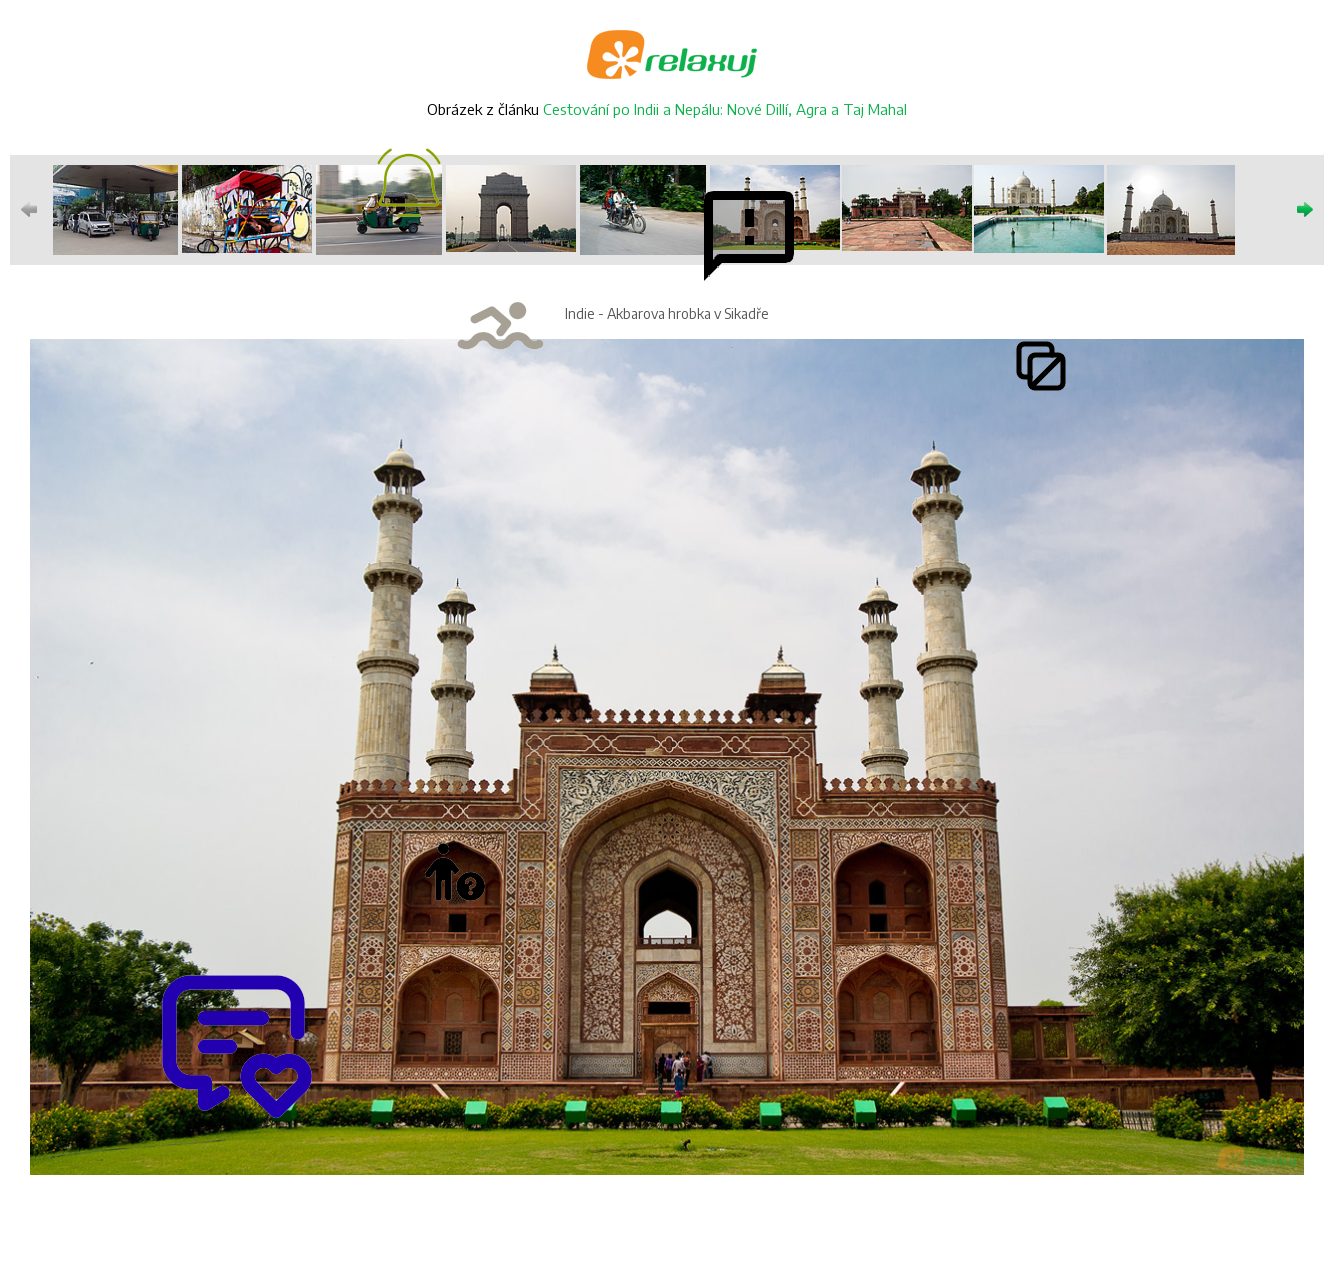 Image resolution: width=1334 pixels, height=1279 pixels. Describe the element at coordinates (233, 1039) in the screenshot. I see `view liked or favorited messages` at that location.